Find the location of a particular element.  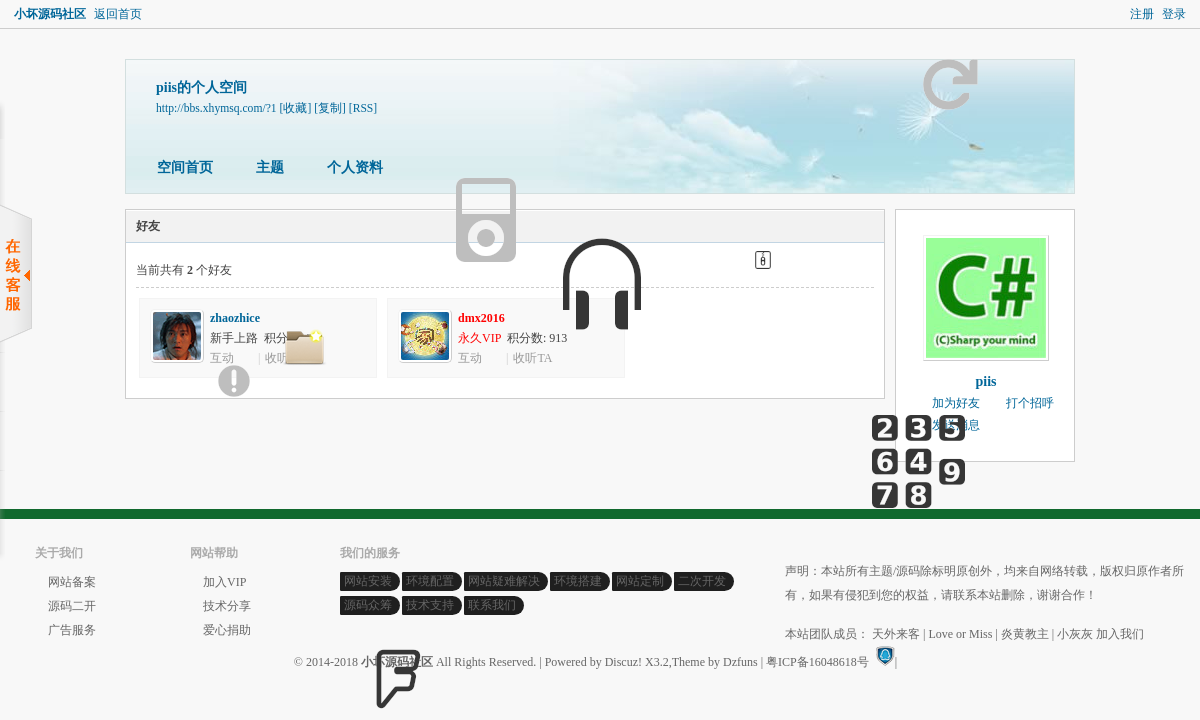

create a new folder is located at coordinates (304, 349).